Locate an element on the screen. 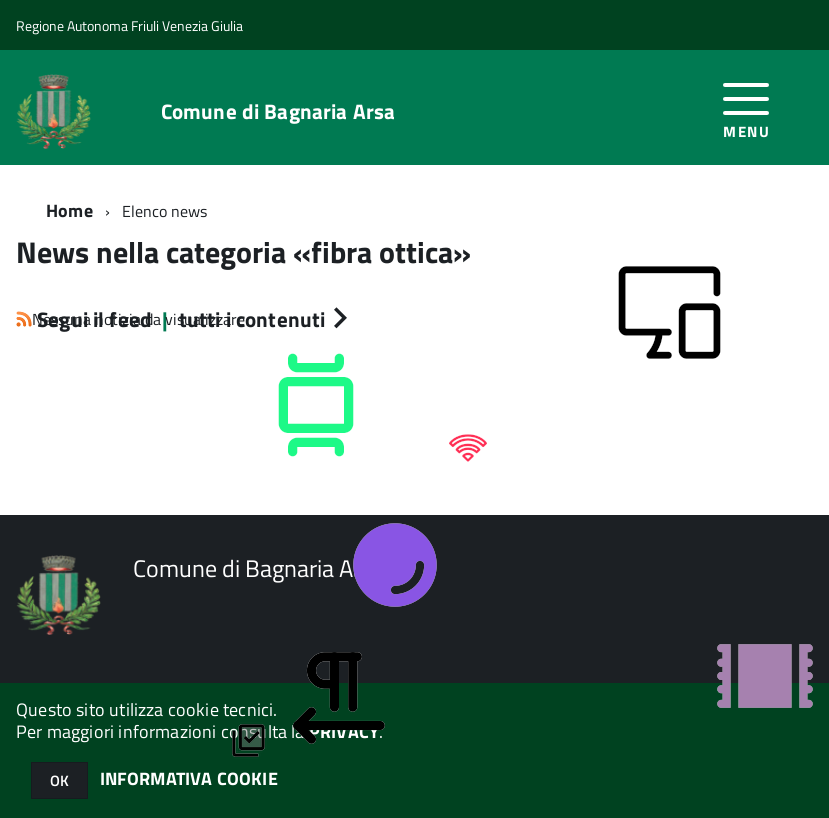 The image size is (829, 818). decrease paragraph indent is located at coordinates (339, 698).